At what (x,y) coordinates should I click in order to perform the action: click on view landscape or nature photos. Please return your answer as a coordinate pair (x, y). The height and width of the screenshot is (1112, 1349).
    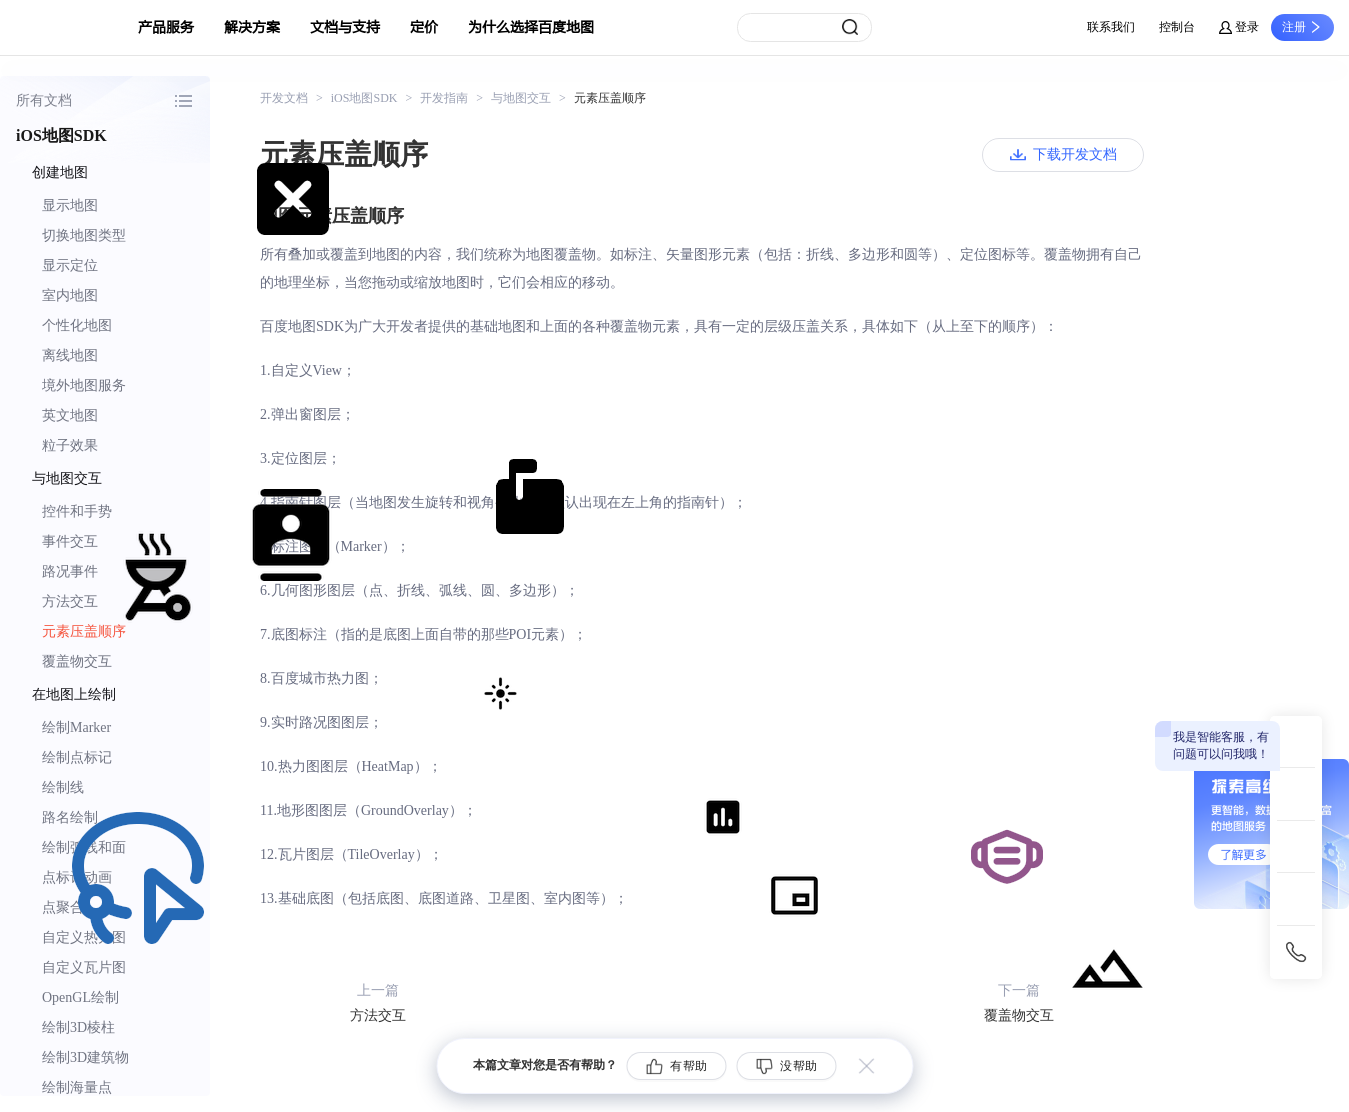
    Looking at the image, I should click on (1107, 968).